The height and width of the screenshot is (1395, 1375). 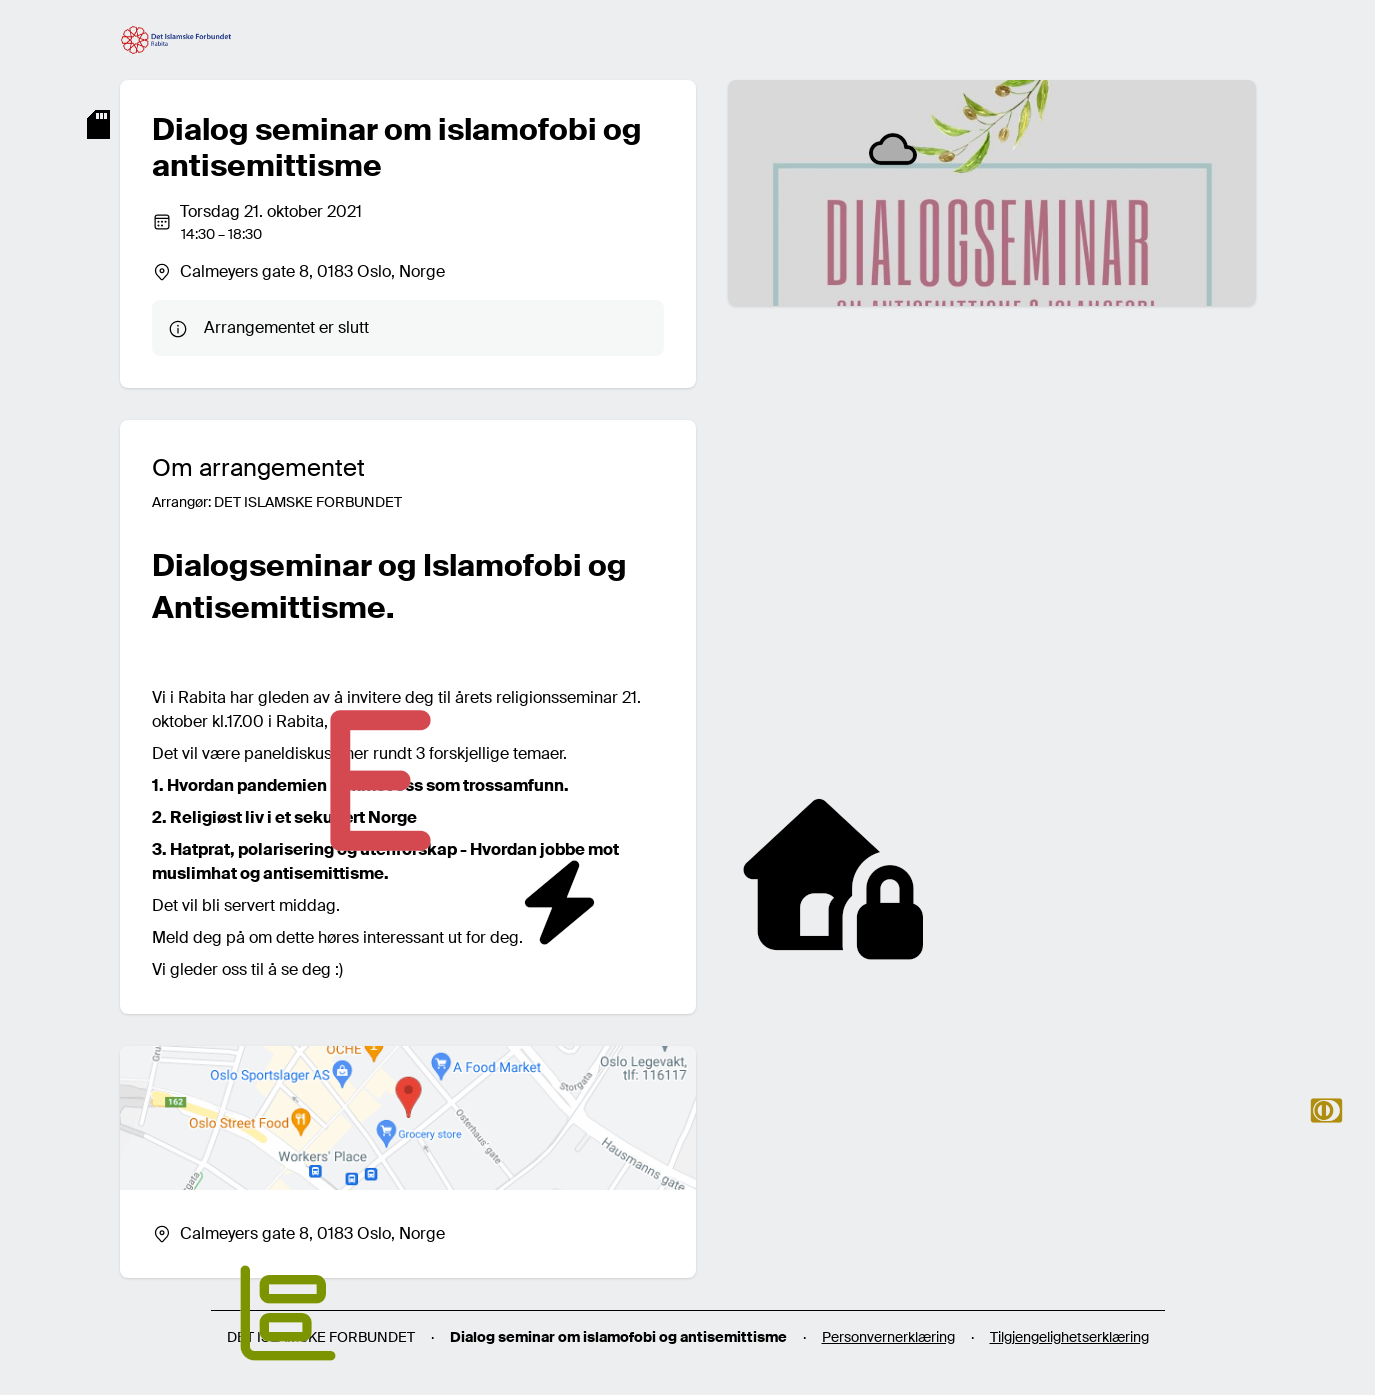 I want to click on indicates quick actions or flash features, so click(x=559, y=902).